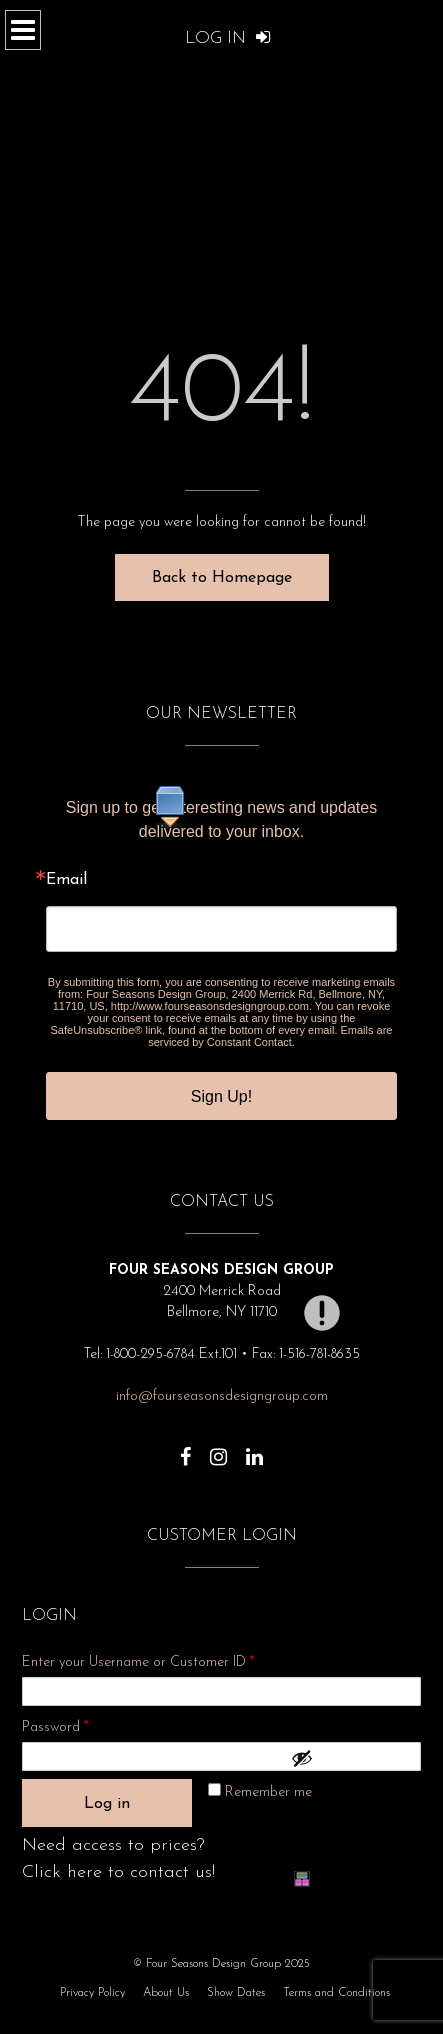 The height and width of the screenshot is (2034, 443). What do you see at coordinates (302, 1879) in the screenshot?
I see `select all items in the current view` at bounding box center [302, 1879].